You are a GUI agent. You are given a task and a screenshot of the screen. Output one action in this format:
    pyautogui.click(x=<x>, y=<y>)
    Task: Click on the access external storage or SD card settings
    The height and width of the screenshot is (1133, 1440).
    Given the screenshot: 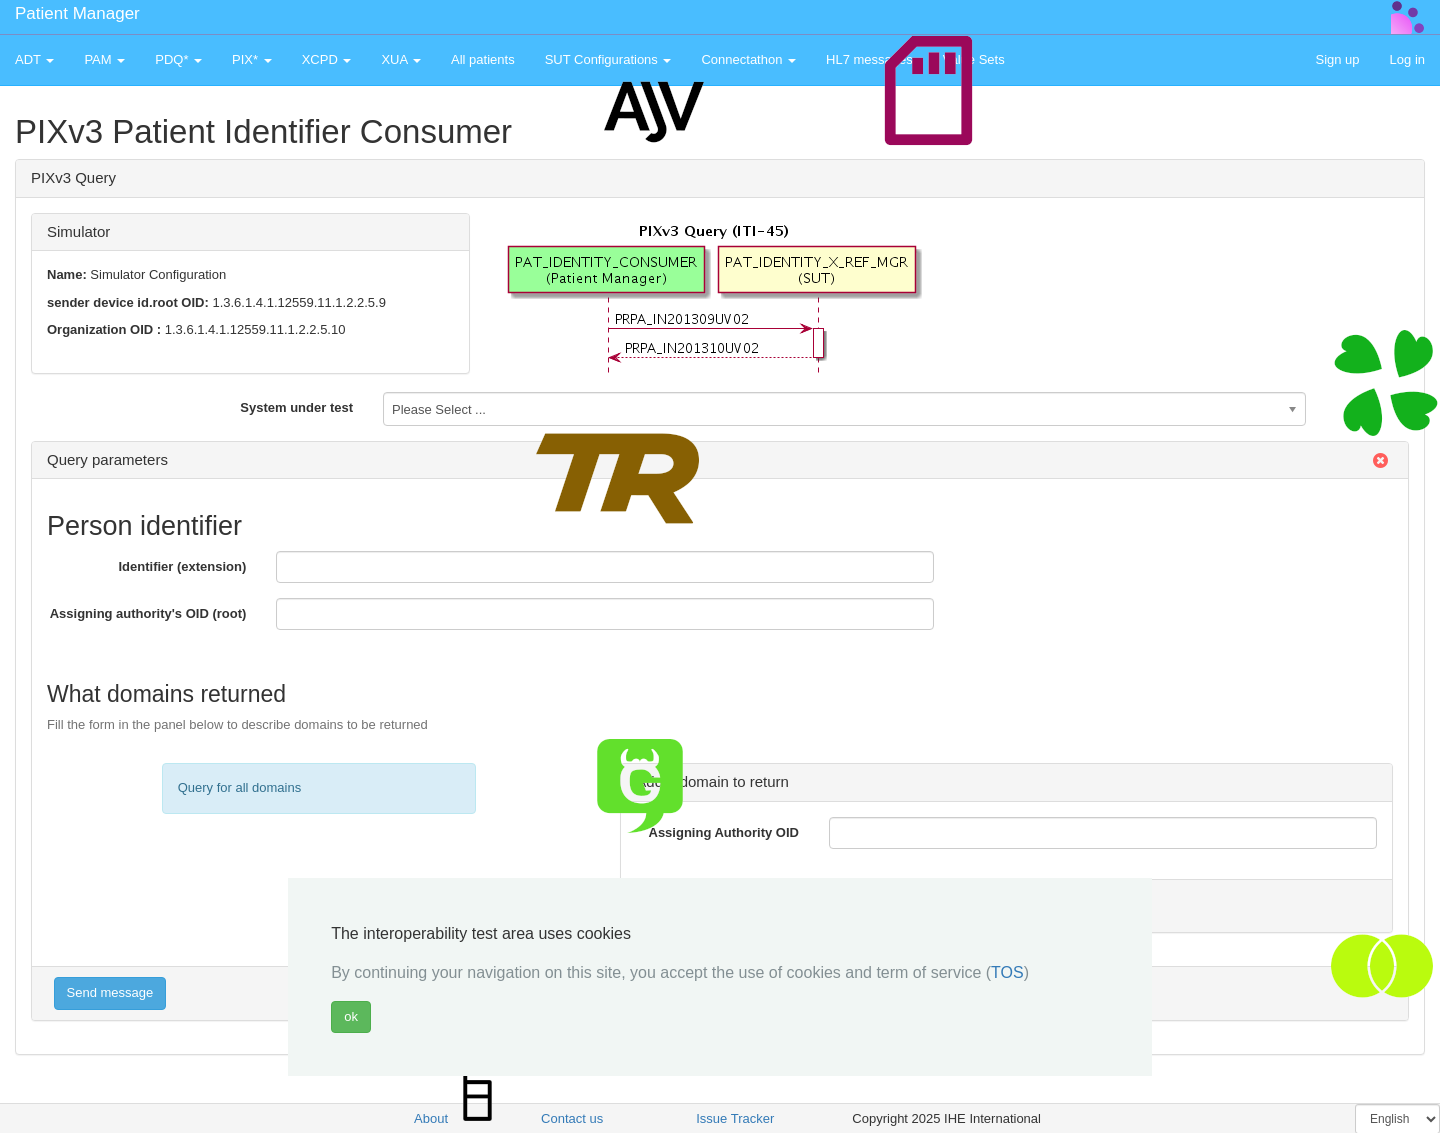 What is the action you would take?
    pyautogui.click(x=928, y=90)
    